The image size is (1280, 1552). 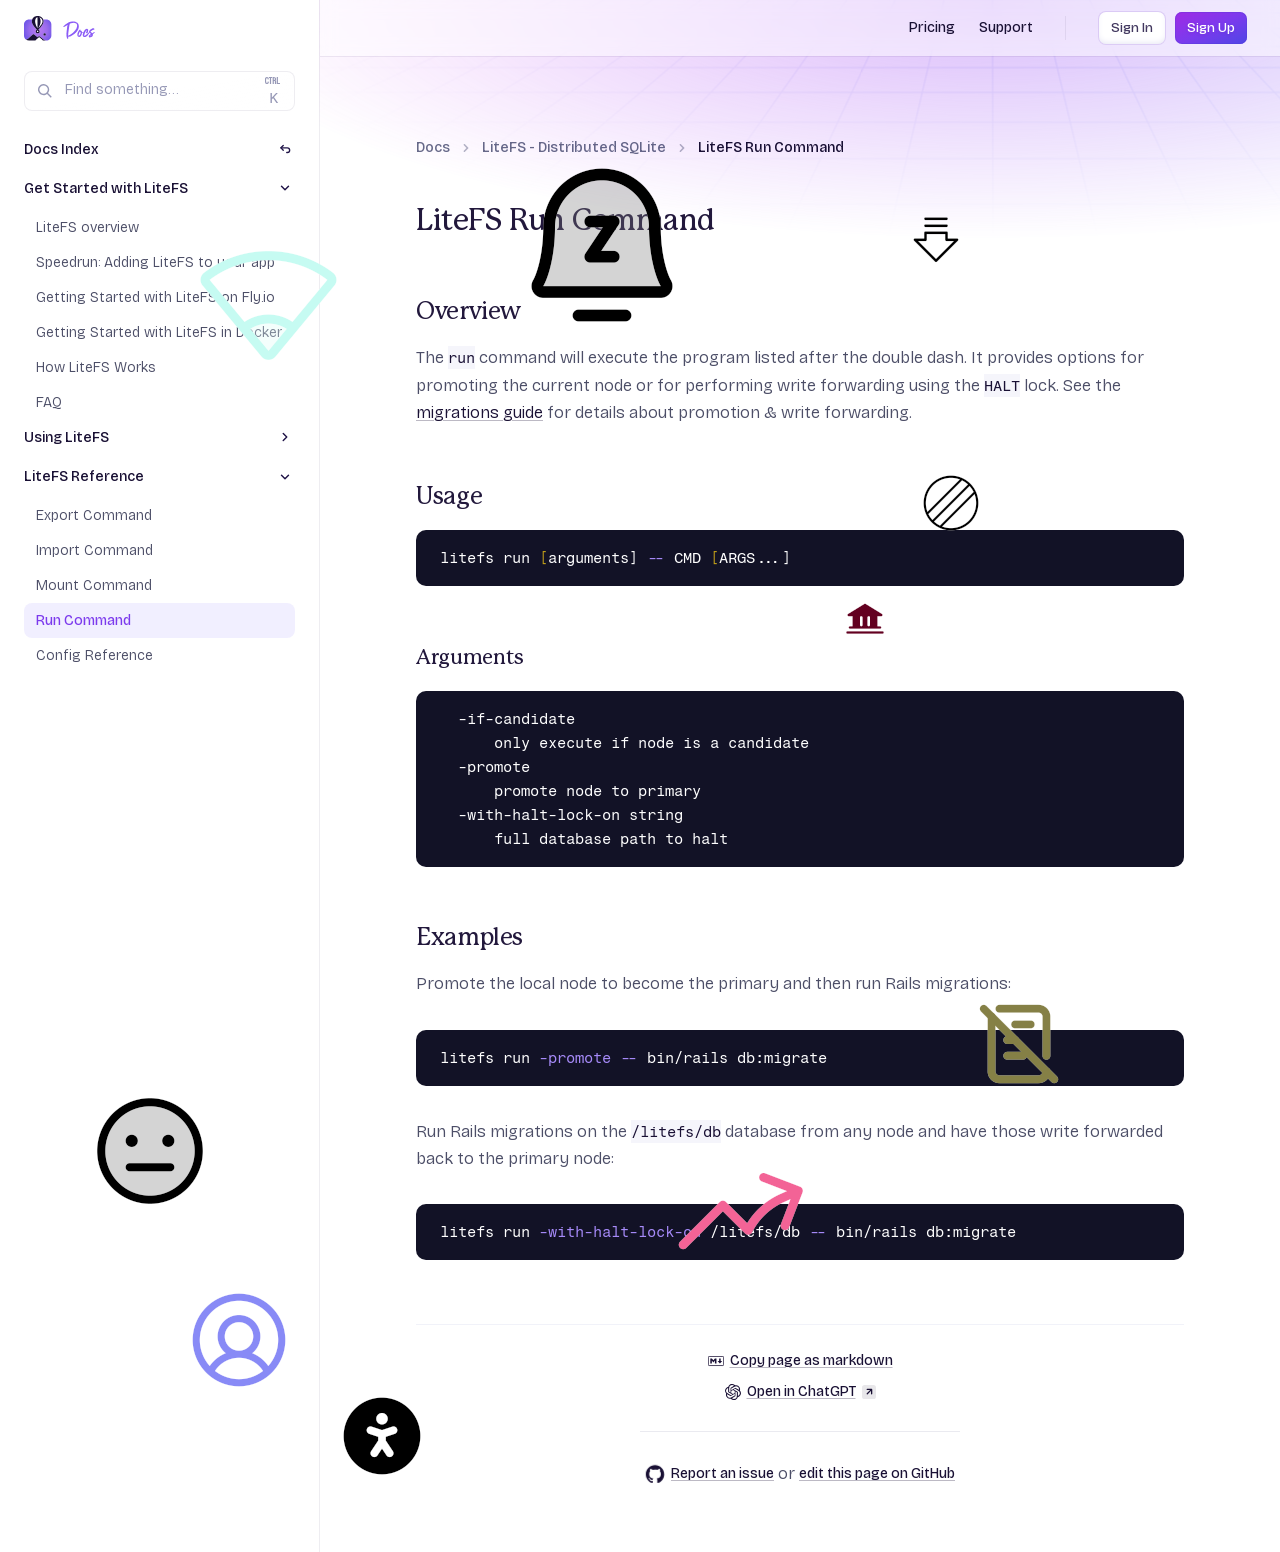 I want to click on view your profile, so click(x=239, y=1340).